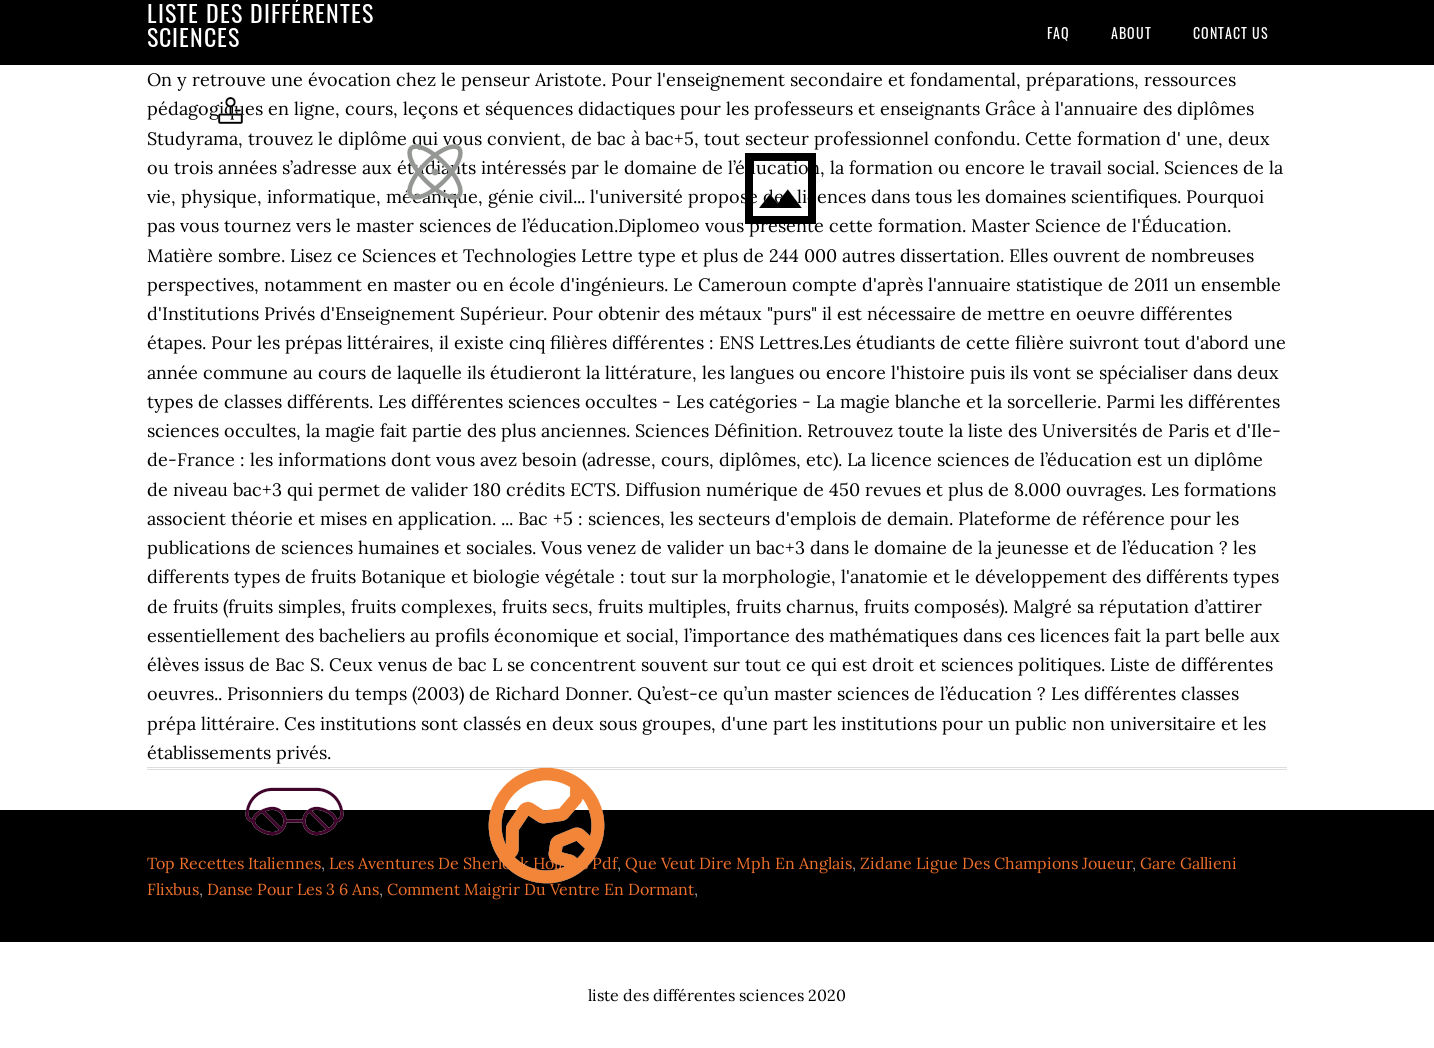 The height and width of the screenshot is (1048, 1434). Describe the element at coordinates (546, 825) in the screenshot. I see `switch to international or global settings` at that location.